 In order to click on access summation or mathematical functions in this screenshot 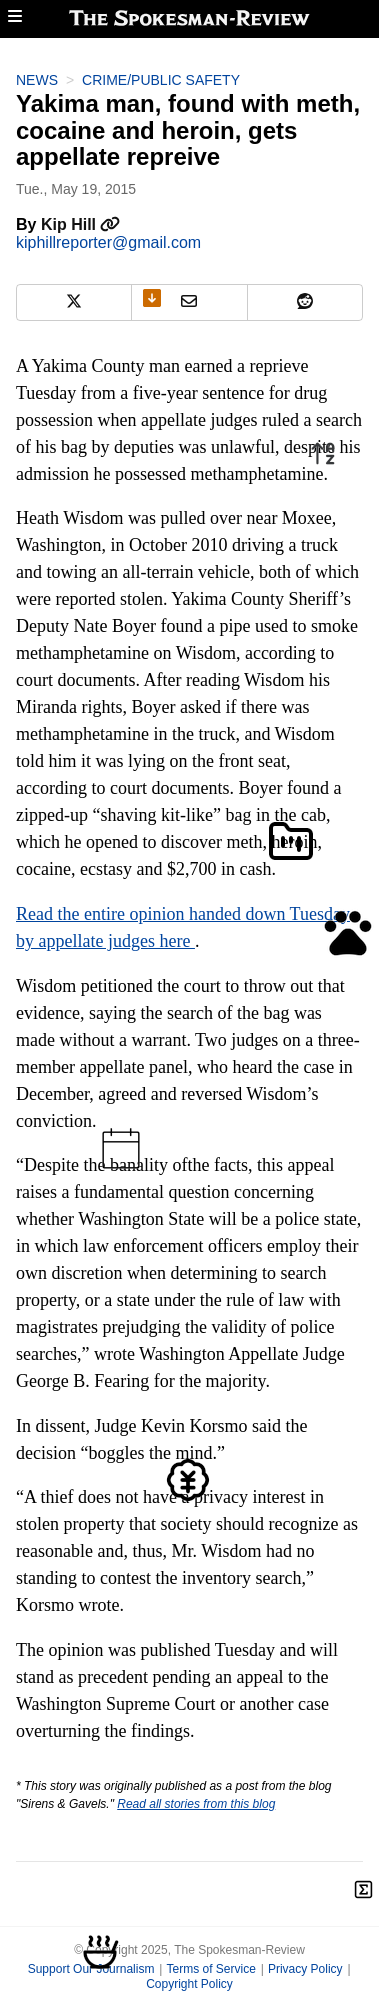, I will do `click(363, 1889)`.